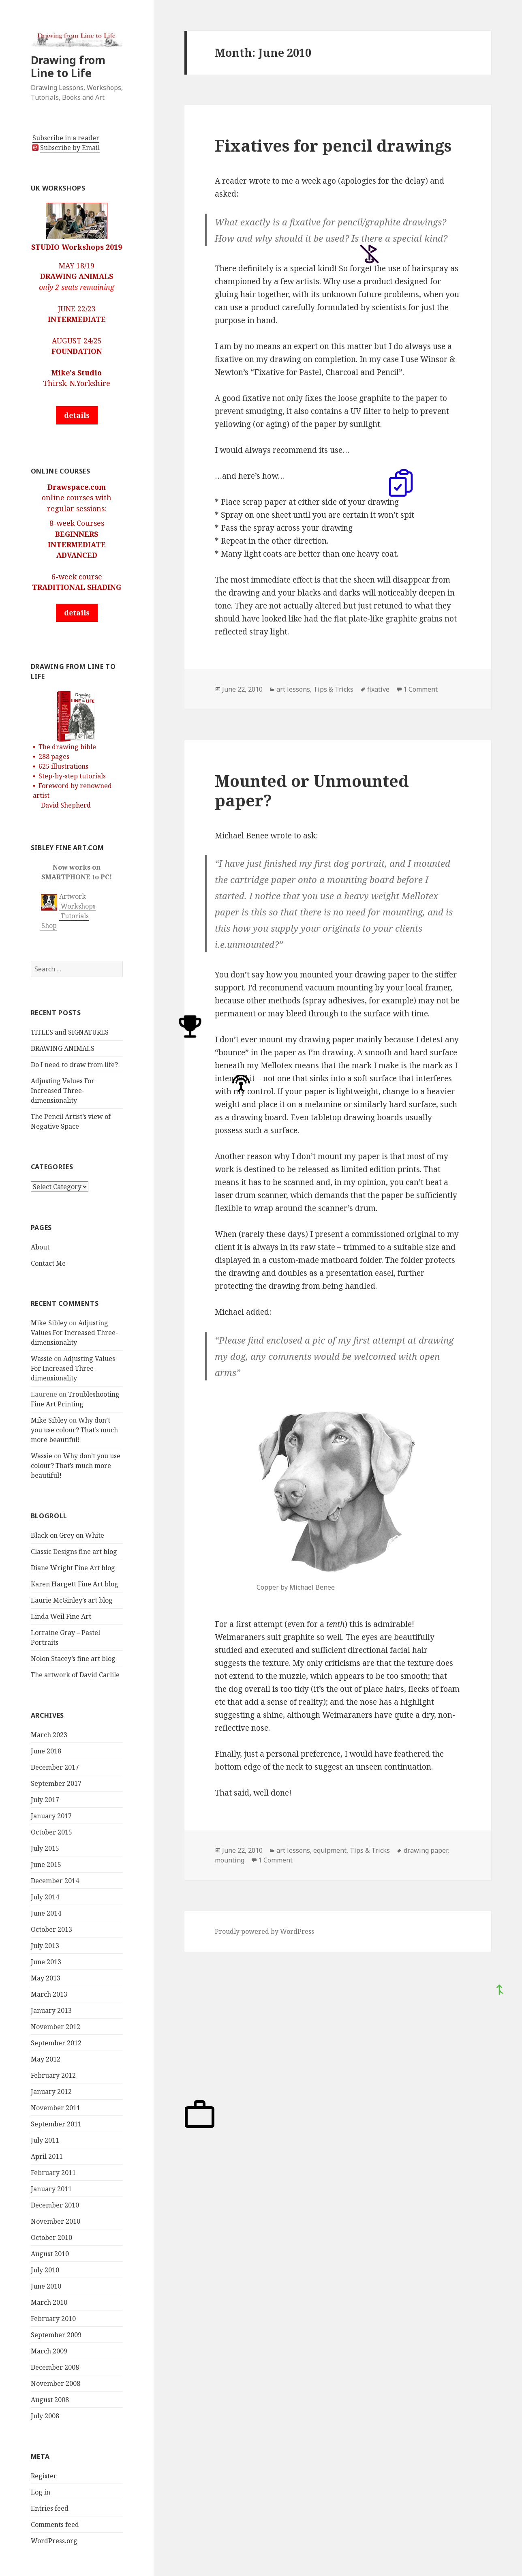  Describe the element at coordinates (199, 2115) in the screenshot. I see `access work or professional settings` at that location.